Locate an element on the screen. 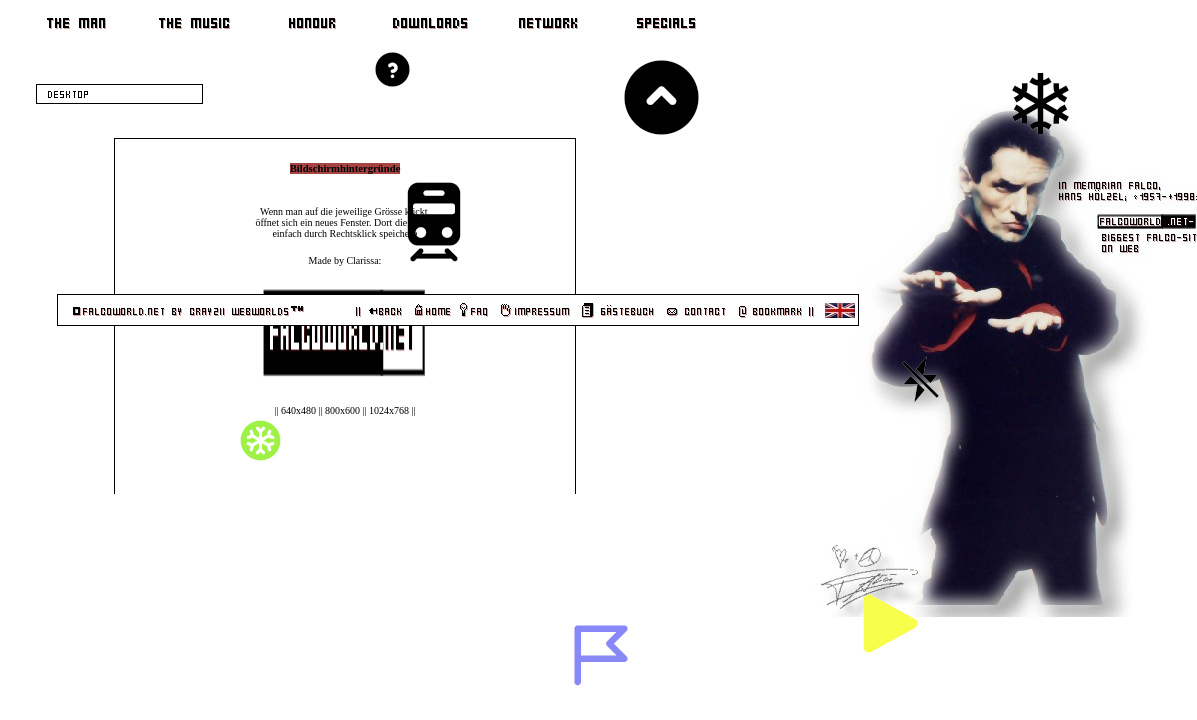 The image size is (1197, 720). view subway or metro transit options is located at coordinates (434, 222).